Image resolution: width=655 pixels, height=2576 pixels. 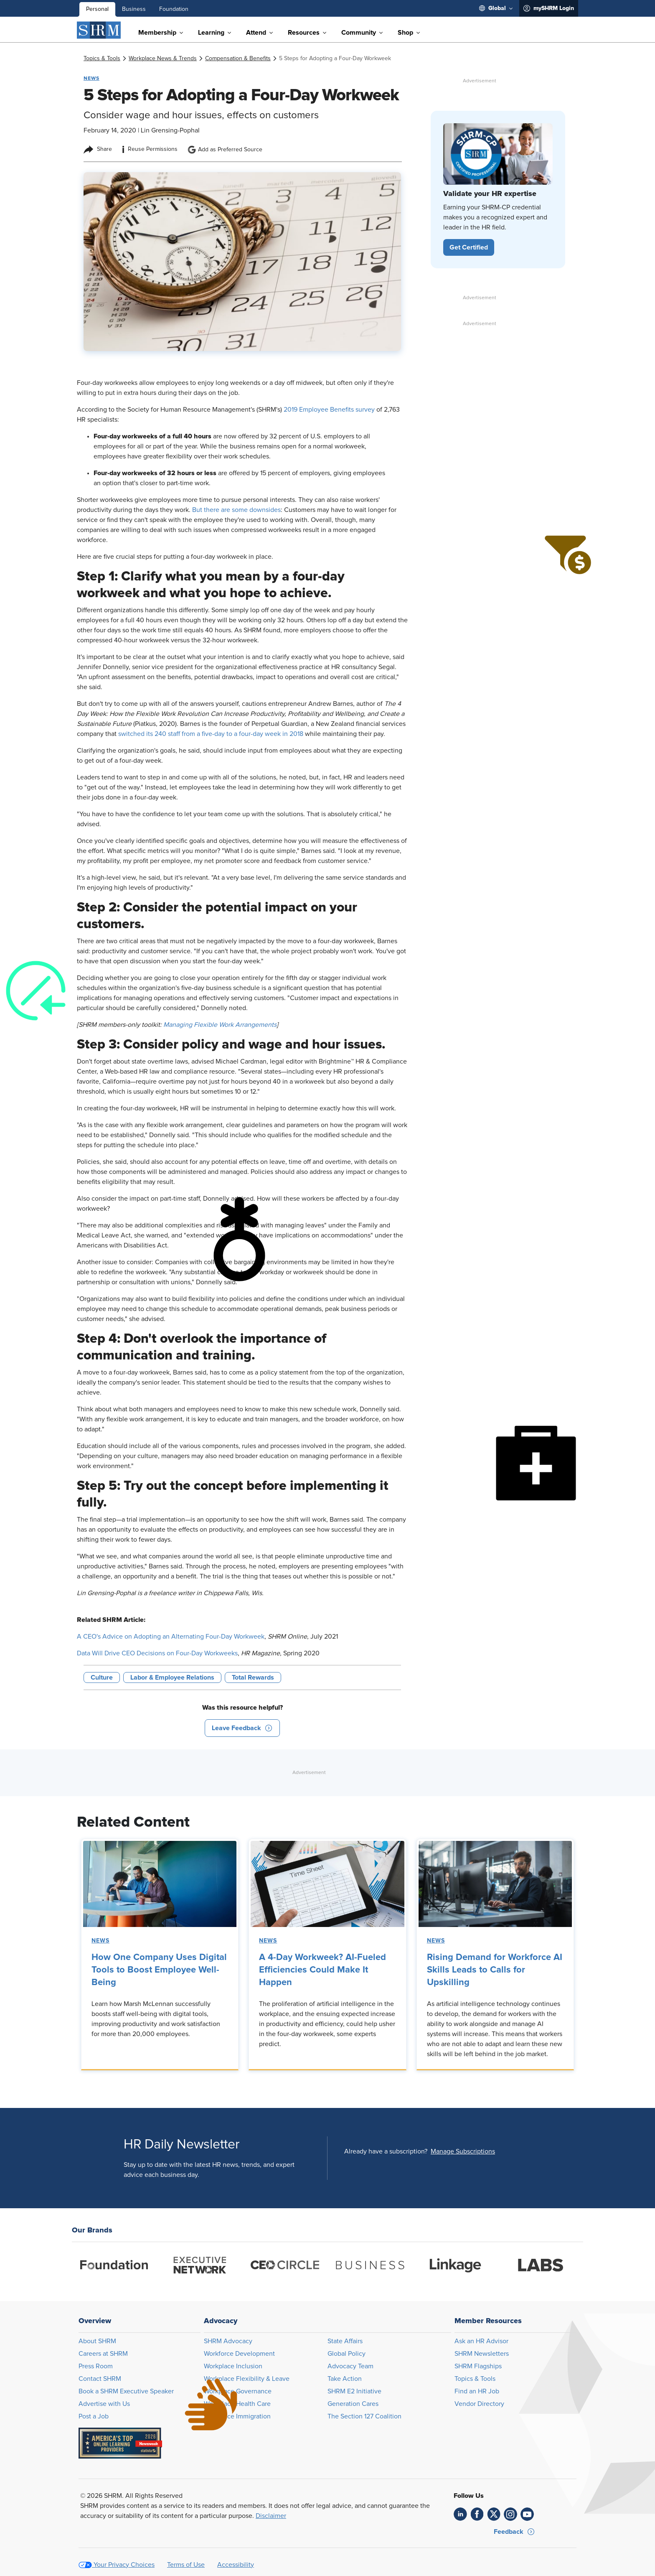 I want to click on indicates sign language or accessibility features, so click(x=211, y=2404).